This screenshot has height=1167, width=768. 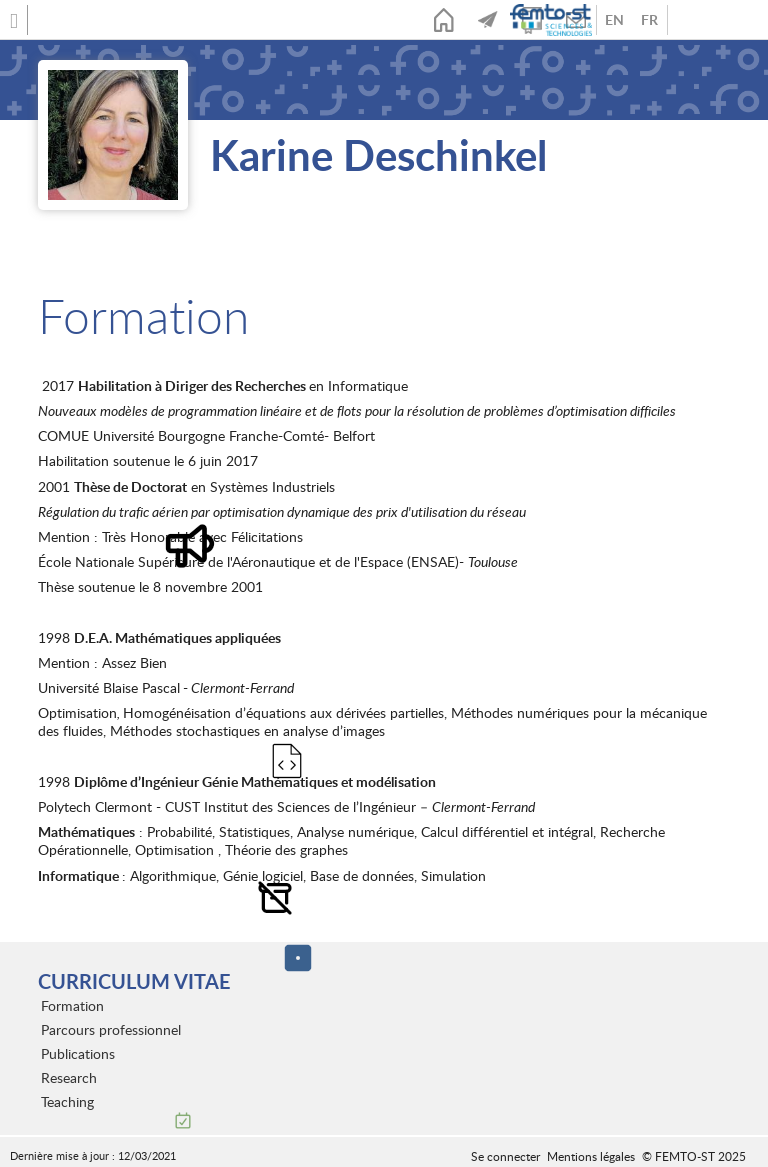 I want to click on indicates a value of one in a dice or random number game, so click(x=298, y=958).